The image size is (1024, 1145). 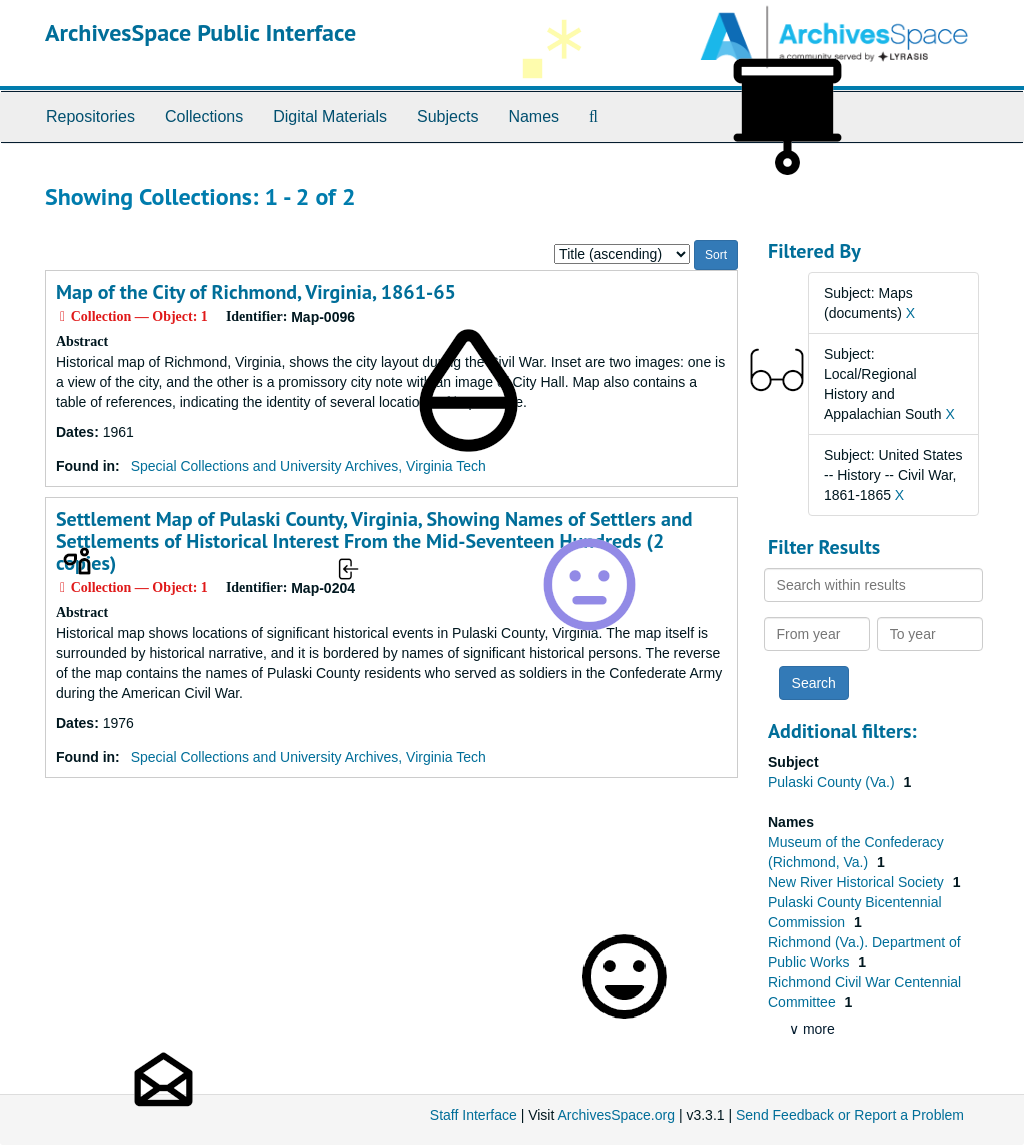 What do you see at coordinates (777, 371) in the screenshot?
I see `access reading mode or reader view` at bounding box center [777, 371].